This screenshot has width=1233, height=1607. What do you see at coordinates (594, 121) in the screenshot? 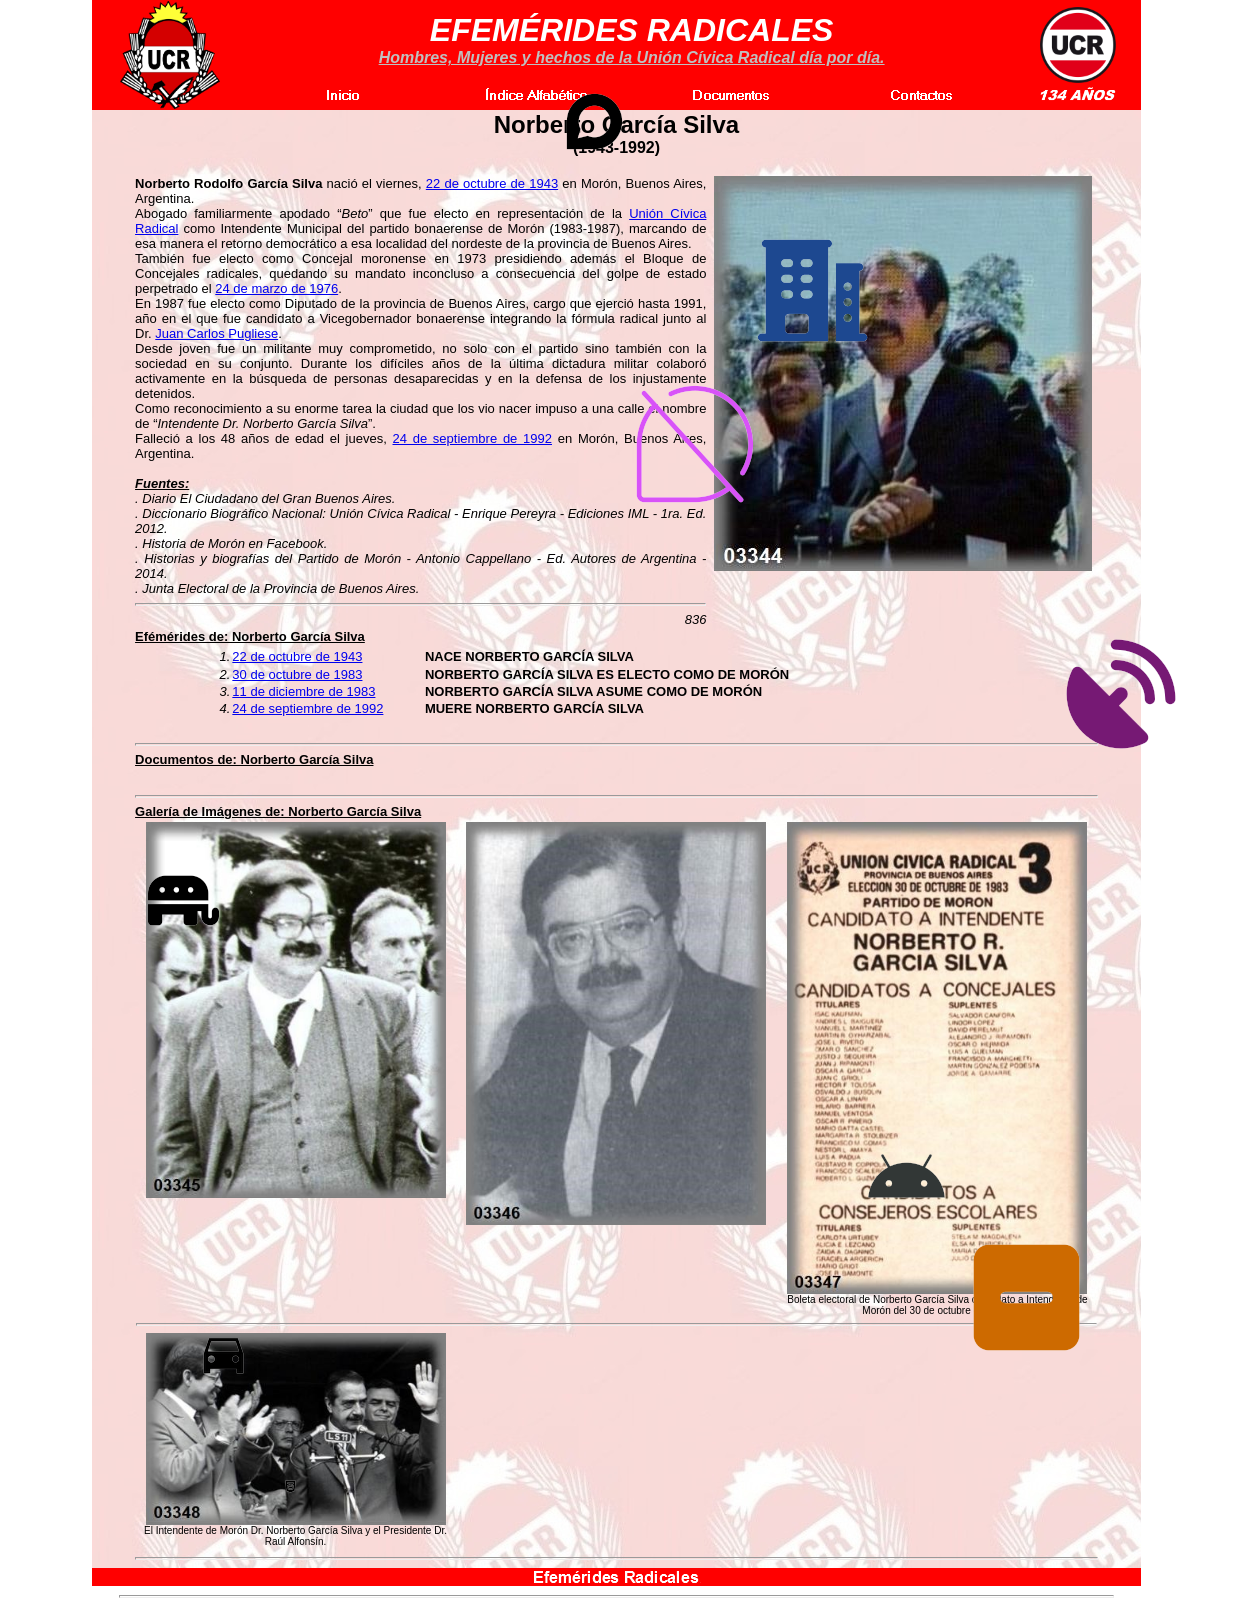
I see `open Discourse forum` at bounding box center [594, 121].